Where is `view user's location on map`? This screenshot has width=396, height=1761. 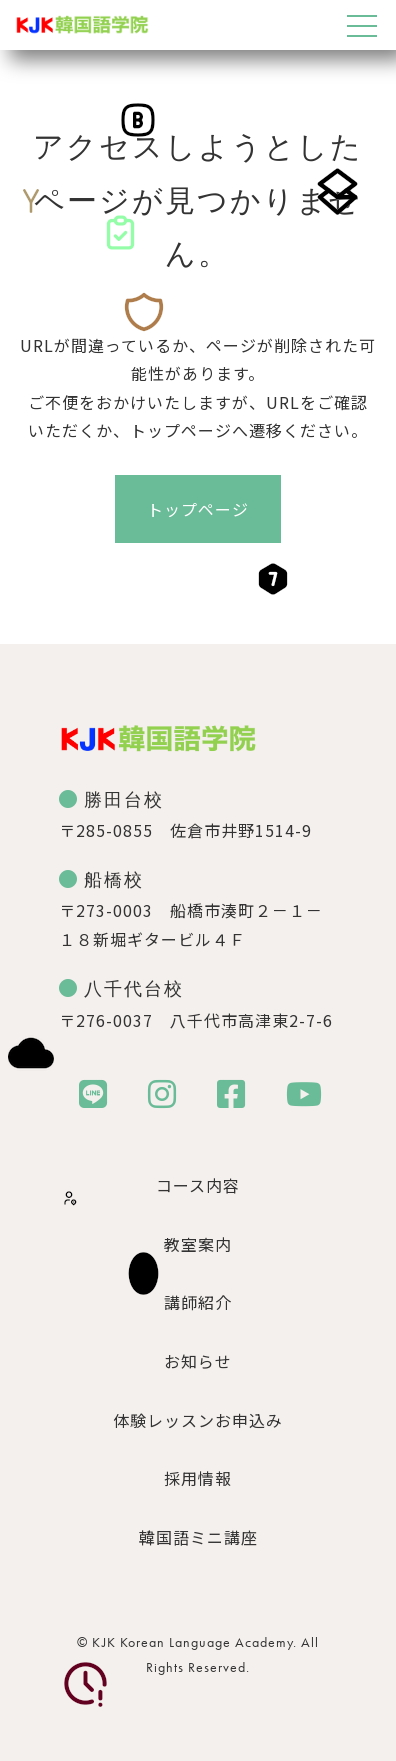
view user's location on map is located at coordinates (69, 1198).